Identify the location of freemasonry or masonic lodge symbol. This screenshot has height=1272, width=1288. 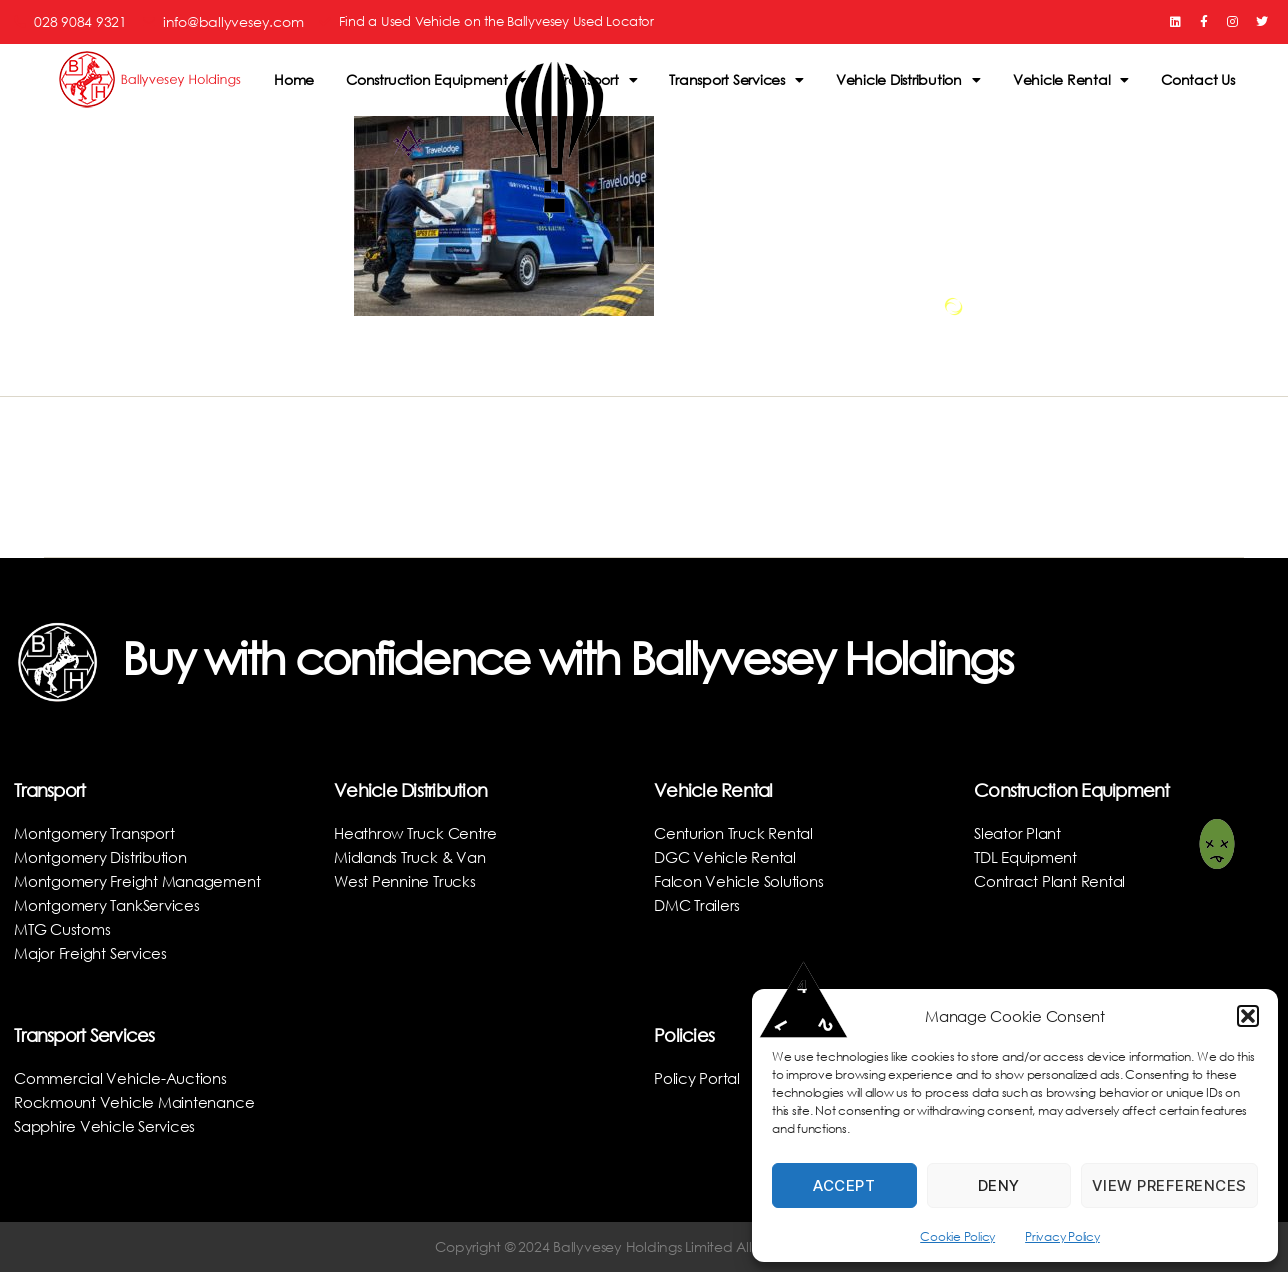
(408, 141).